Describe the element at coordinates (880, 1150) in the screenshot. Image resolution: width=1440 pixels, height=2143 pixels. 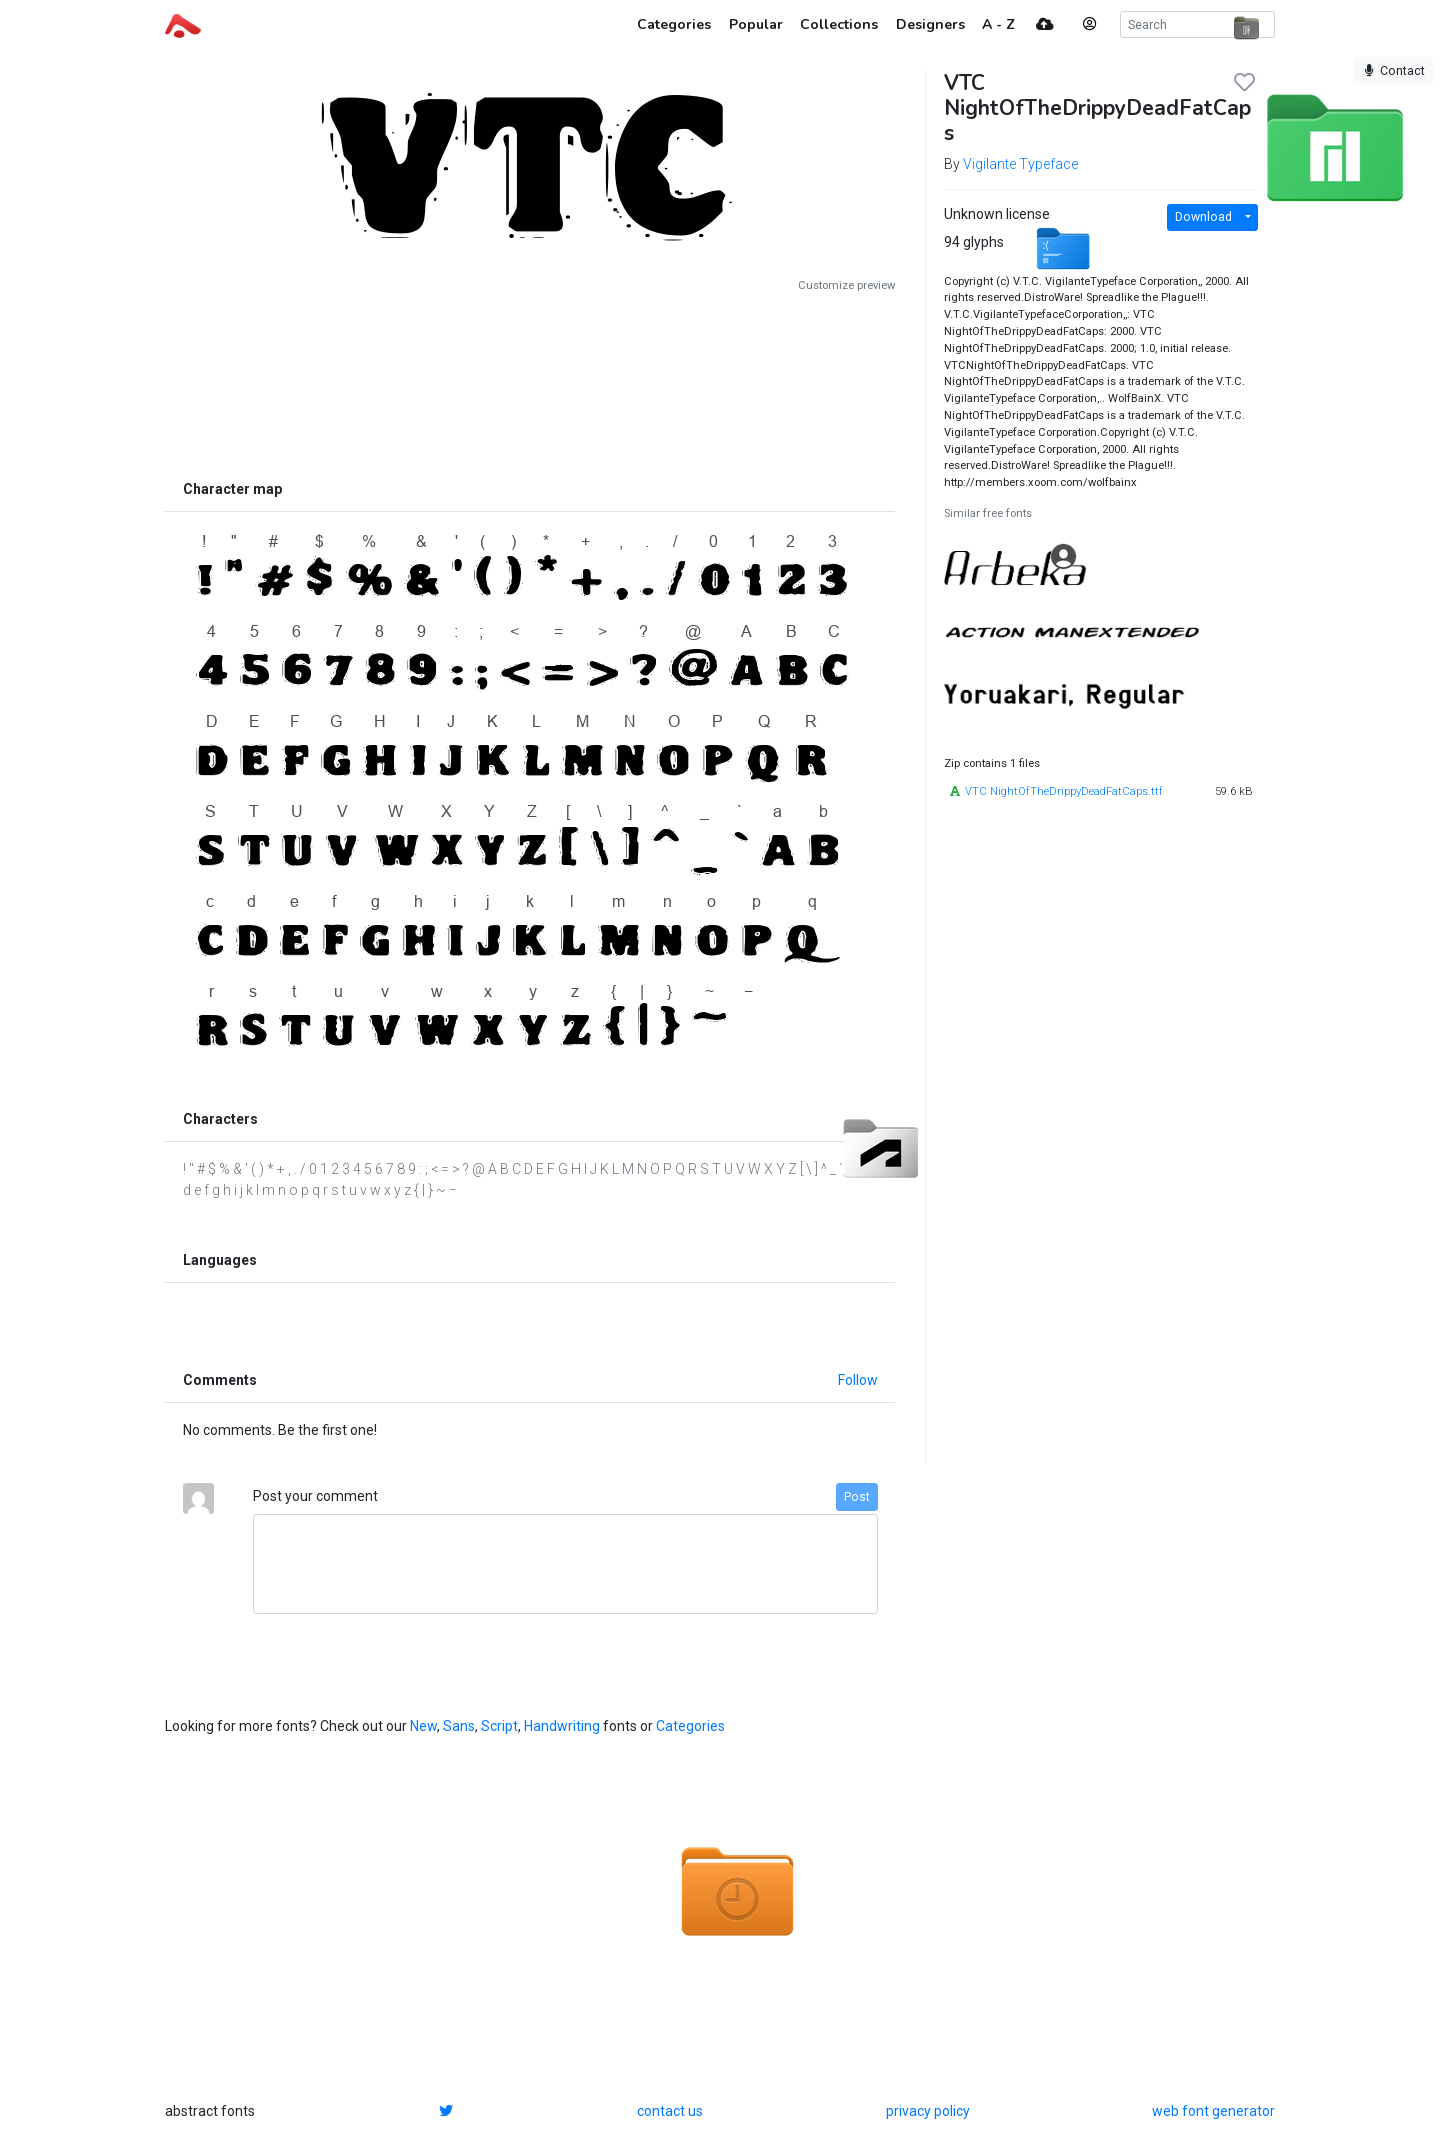
I see `open autodesk project files folder` at that location.